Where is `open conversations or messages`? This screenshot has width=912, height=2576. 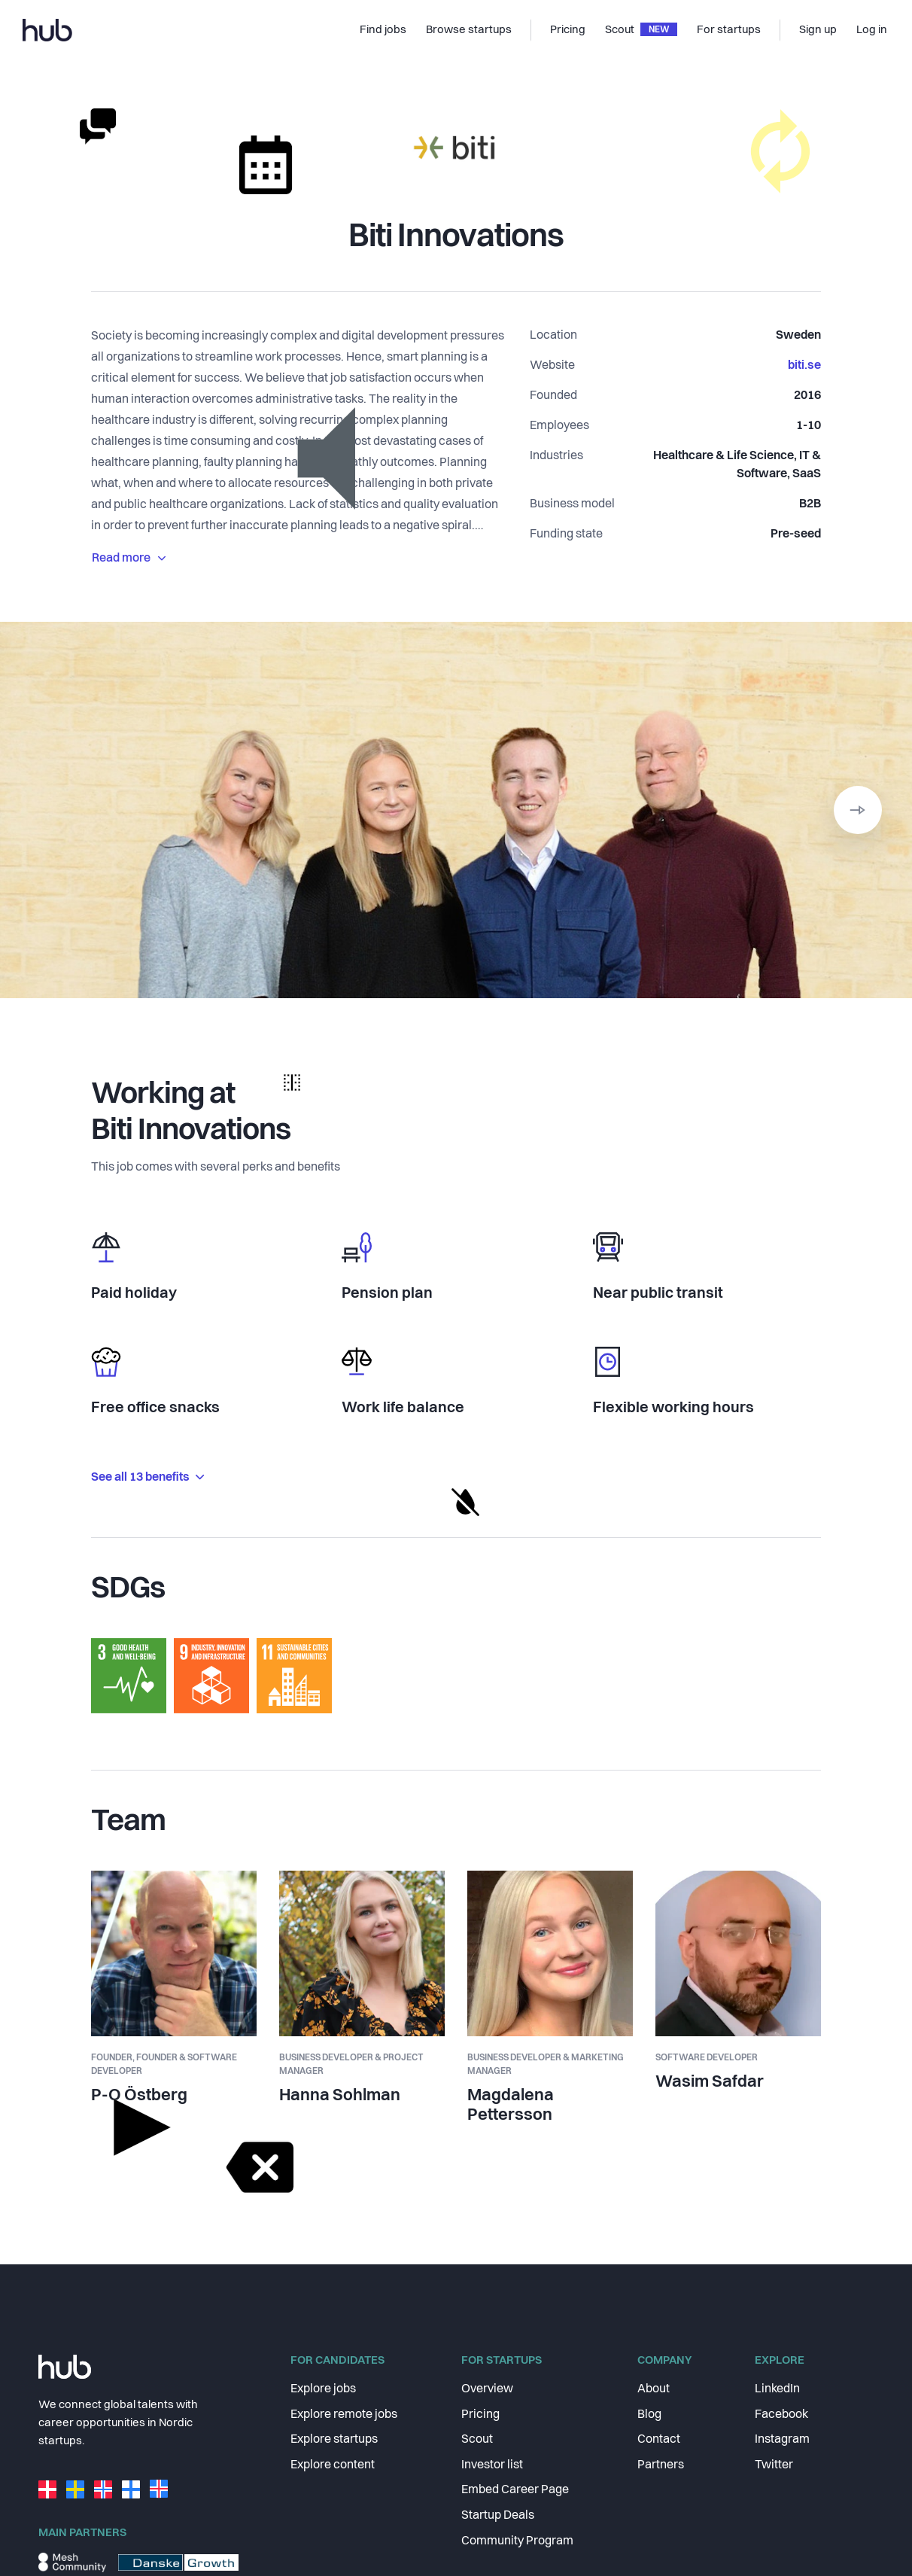
open conversations or messages is located at coordinates (98, 126).